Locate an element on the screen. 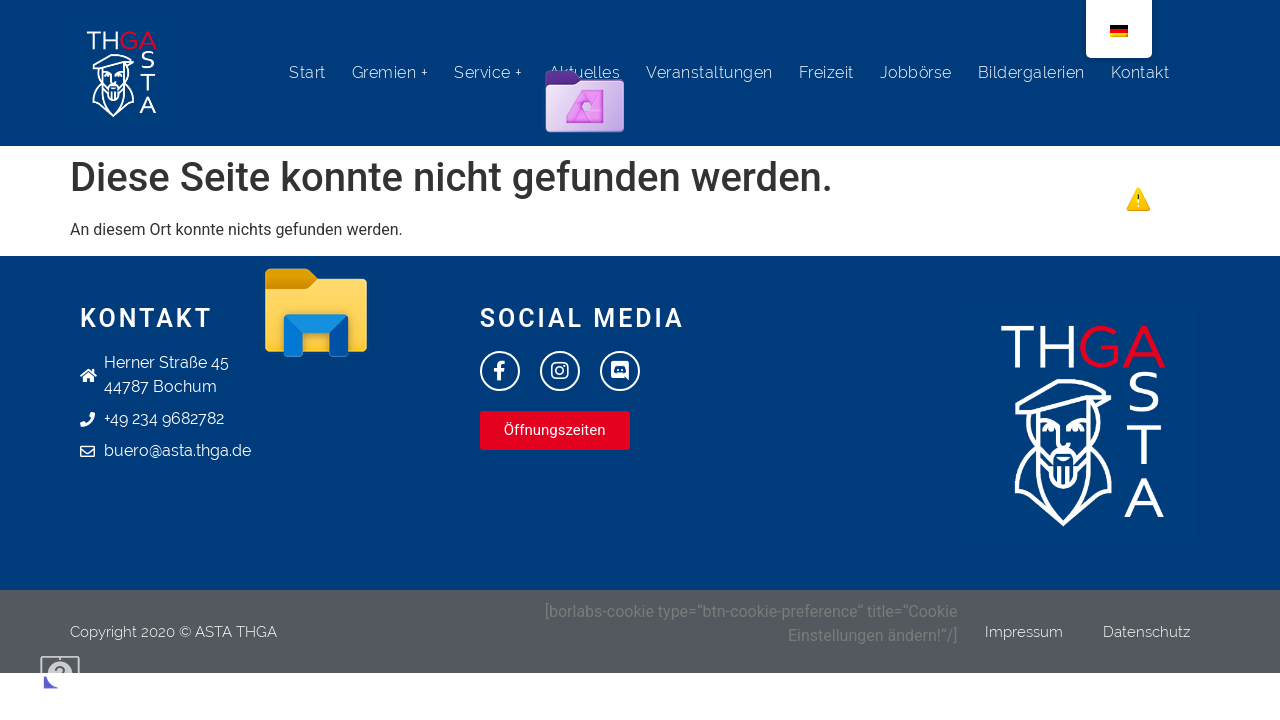 The width and height of the screenshot is (1280, 720). open windows file explorer is located at coordinates (316, 311).